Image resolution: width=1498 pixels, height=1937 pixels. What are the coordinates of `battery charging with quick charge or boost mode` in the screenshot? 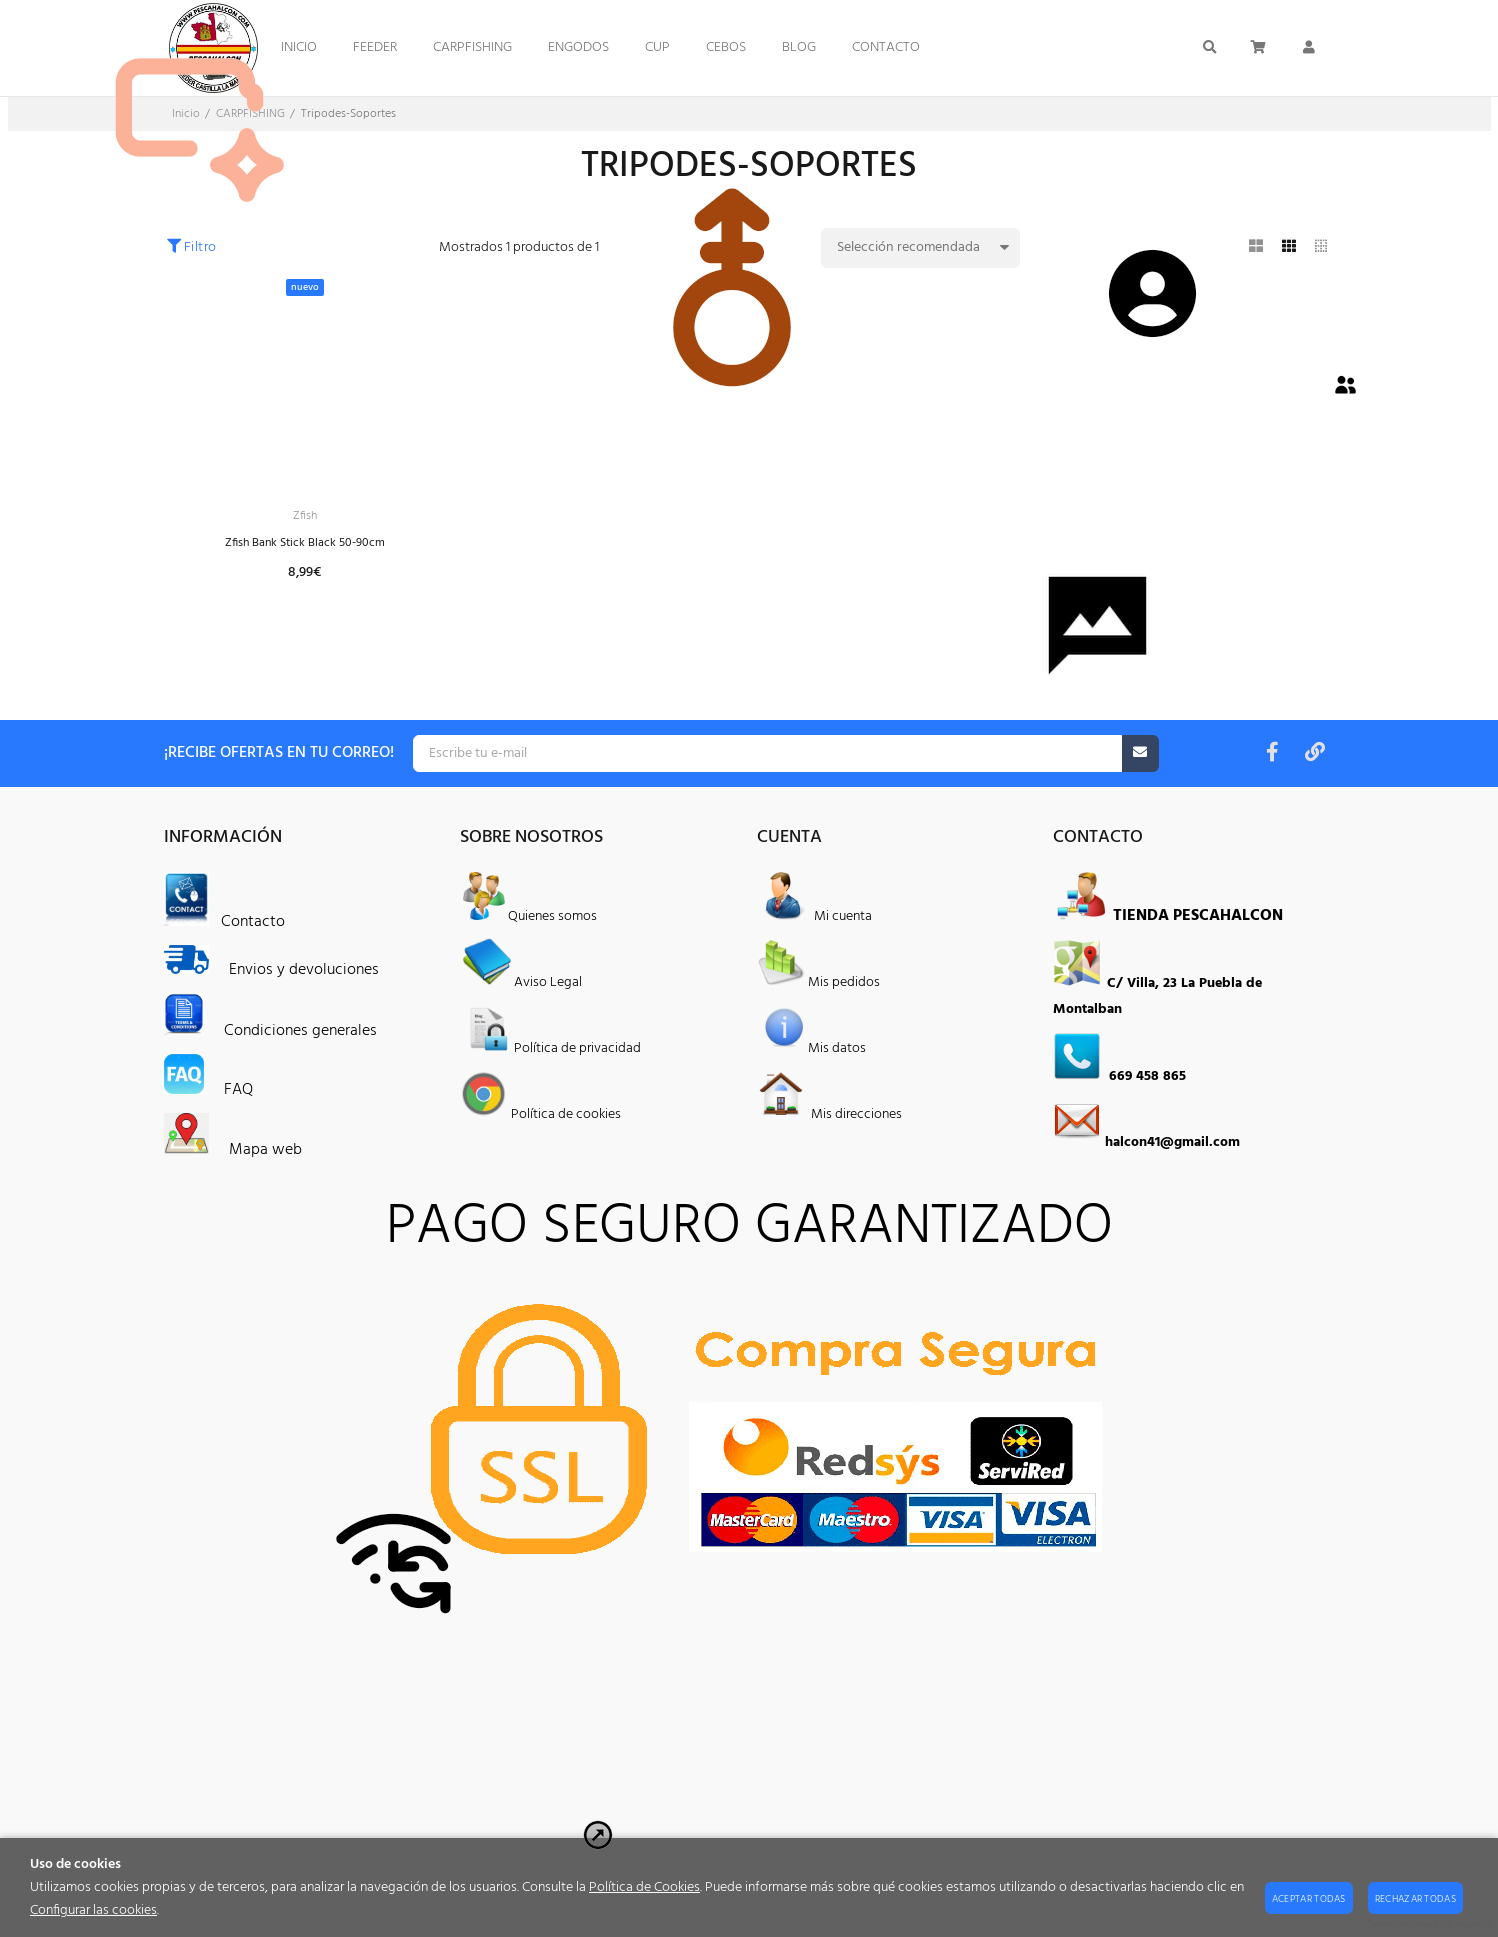 It's located at (189, 107).